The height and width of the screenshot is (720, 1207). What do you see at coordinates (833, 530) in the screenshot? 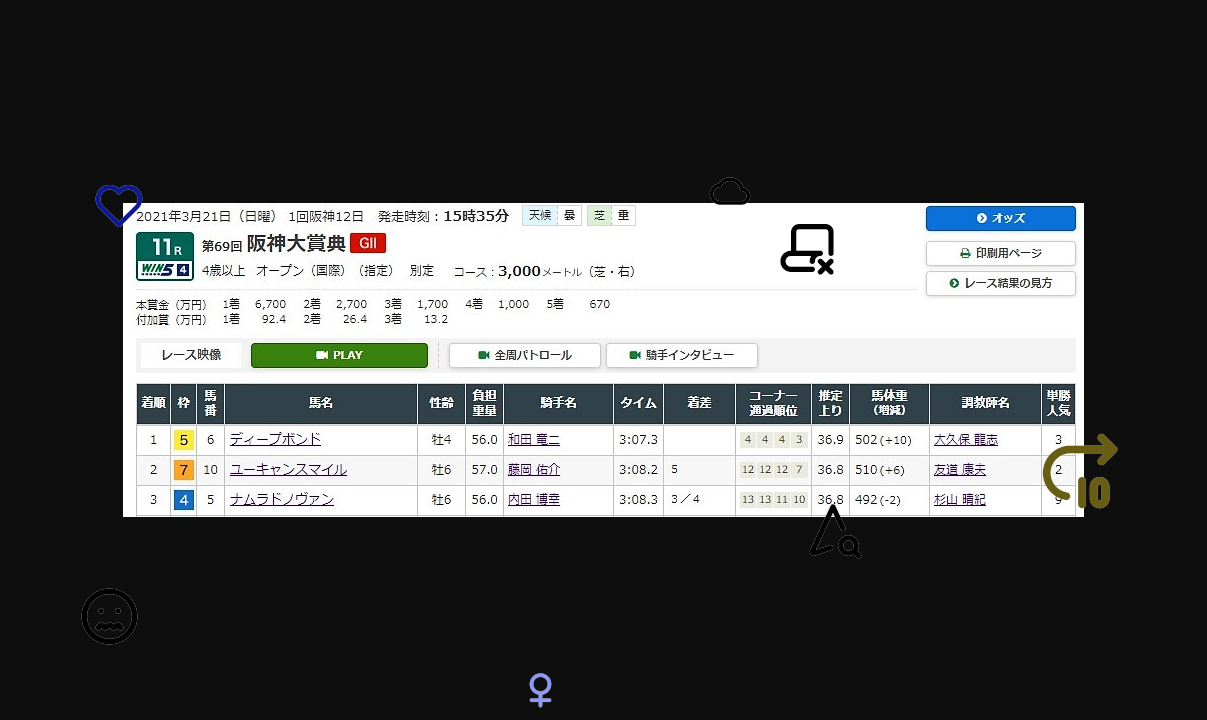
I see `search for directions or routes` at bounding box center [833, 530].